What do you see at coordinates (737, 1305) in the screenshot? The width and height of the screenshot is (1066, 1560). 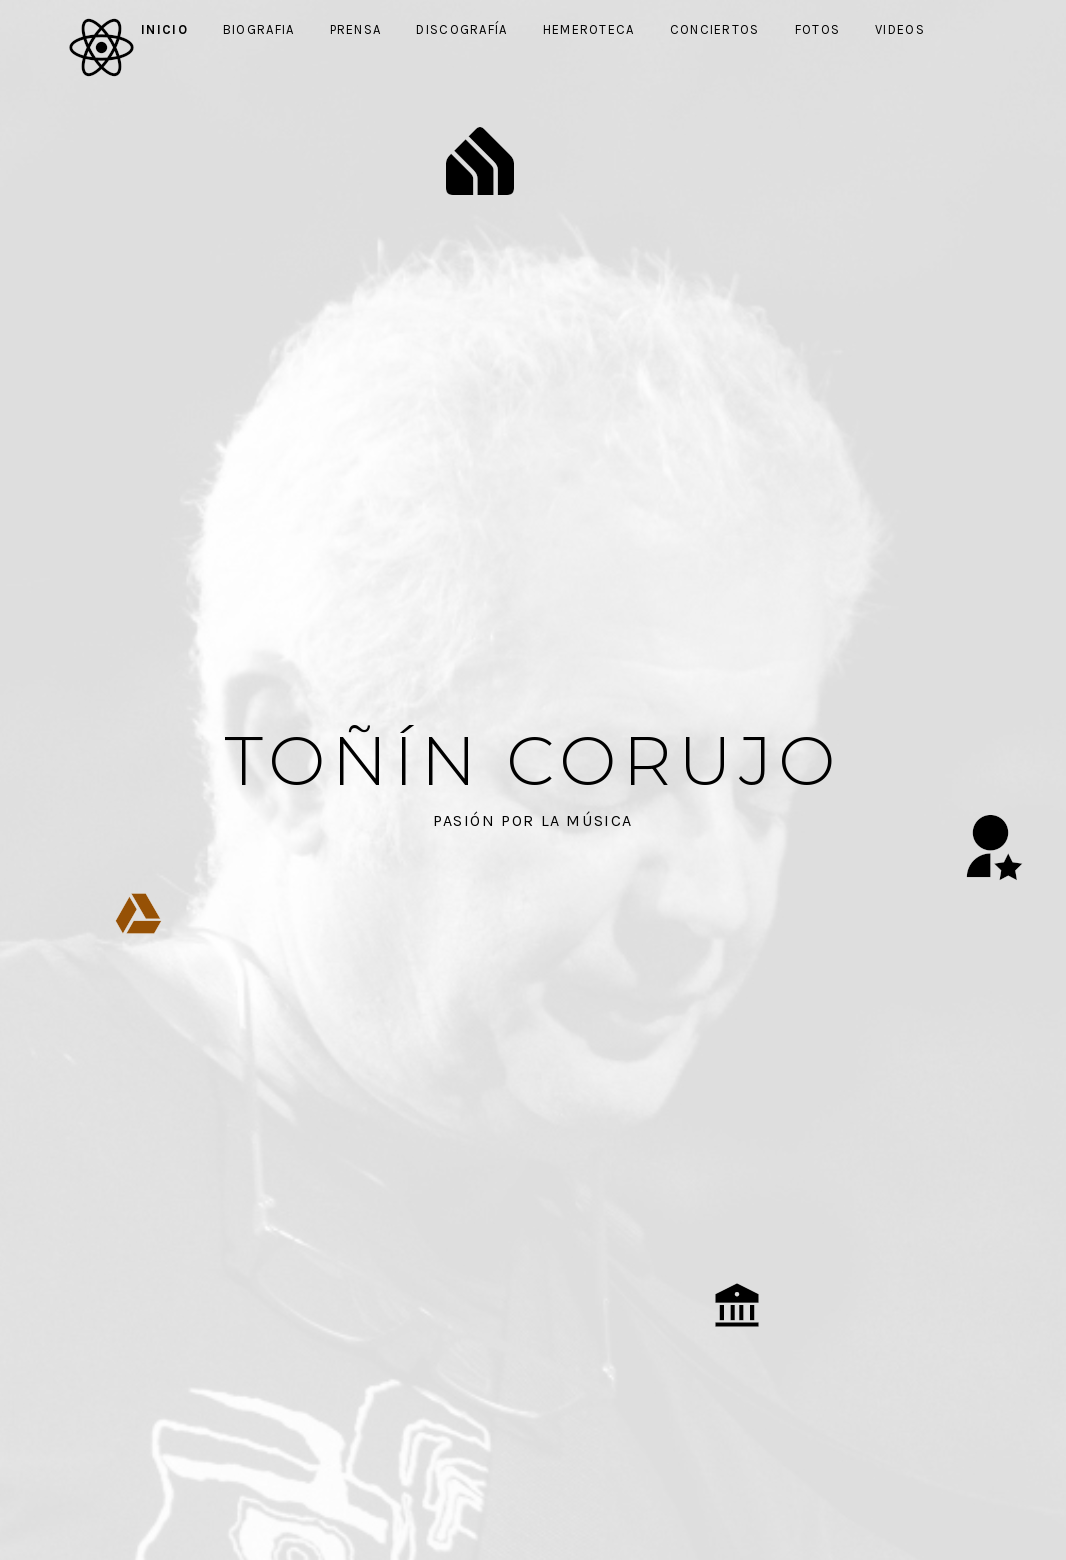 I see `access banking or financial services` at bounding box center [737, 1305].